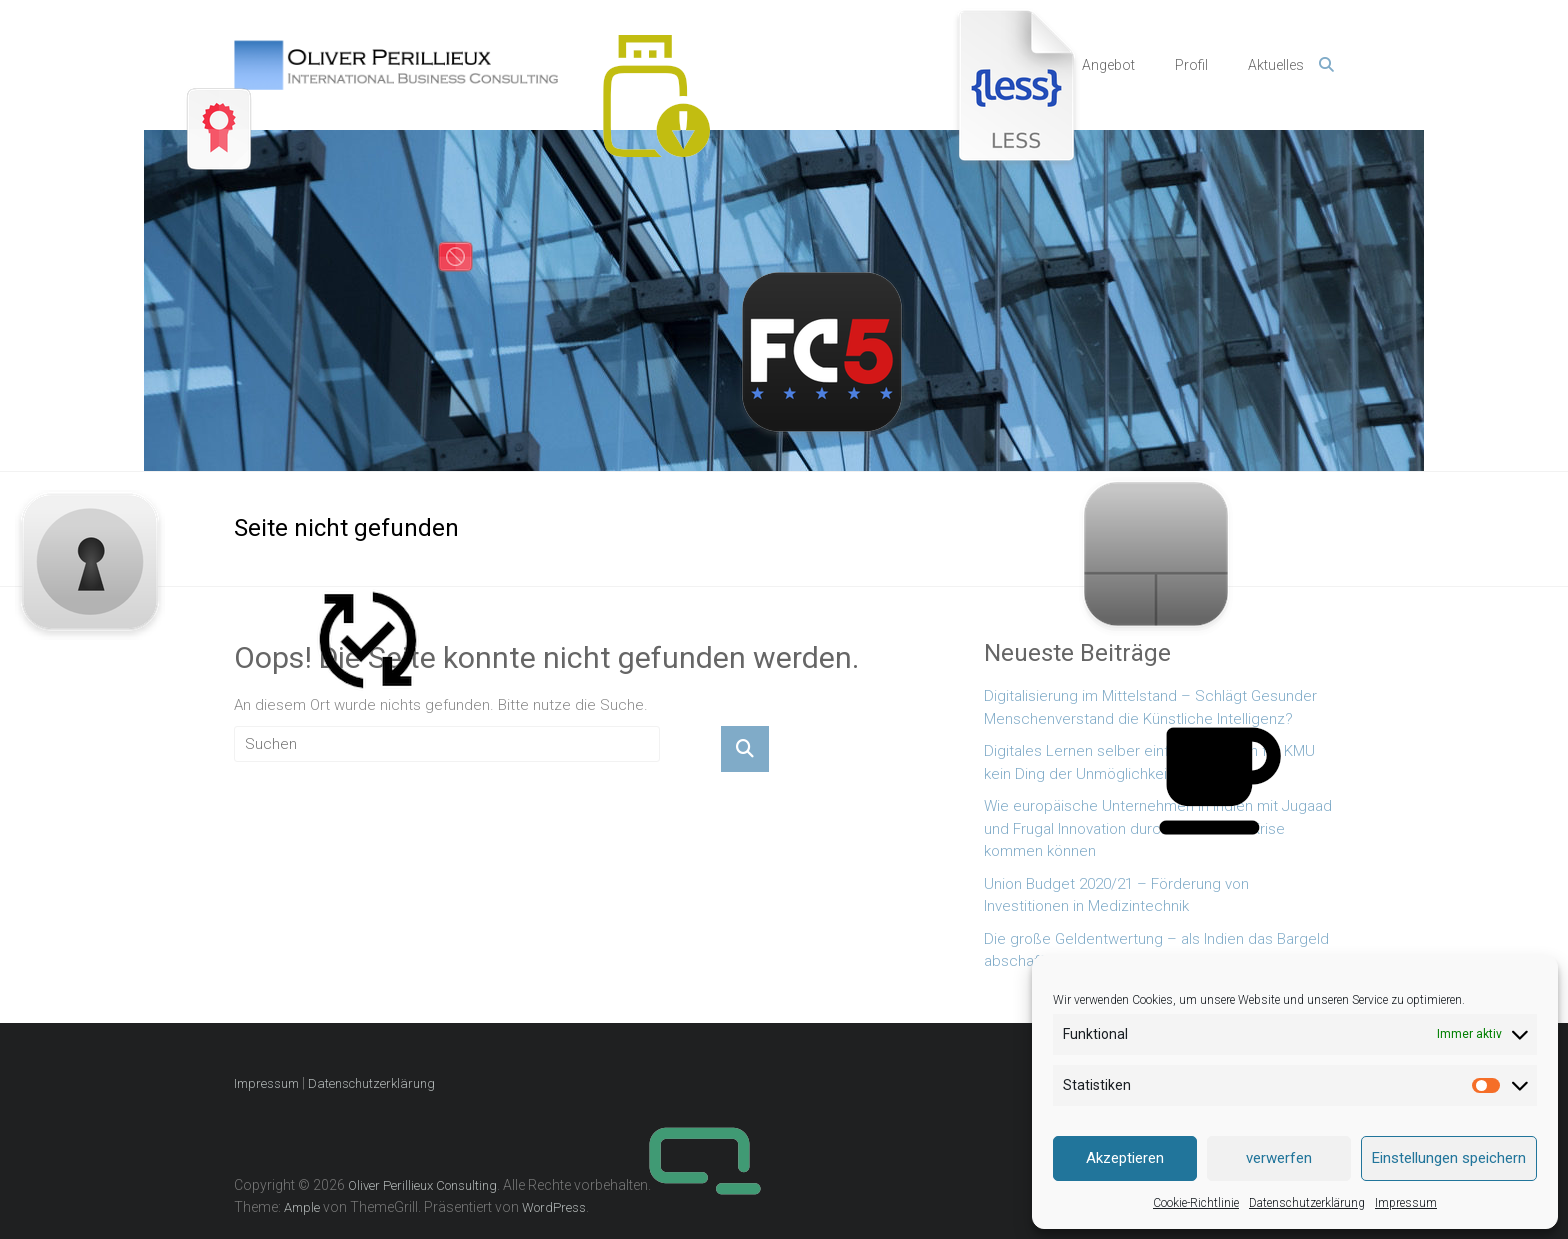 The width and height of the screenshot is (1568, 1239). I want to click on indicates content has been published with recent changes, so click(368, 640).